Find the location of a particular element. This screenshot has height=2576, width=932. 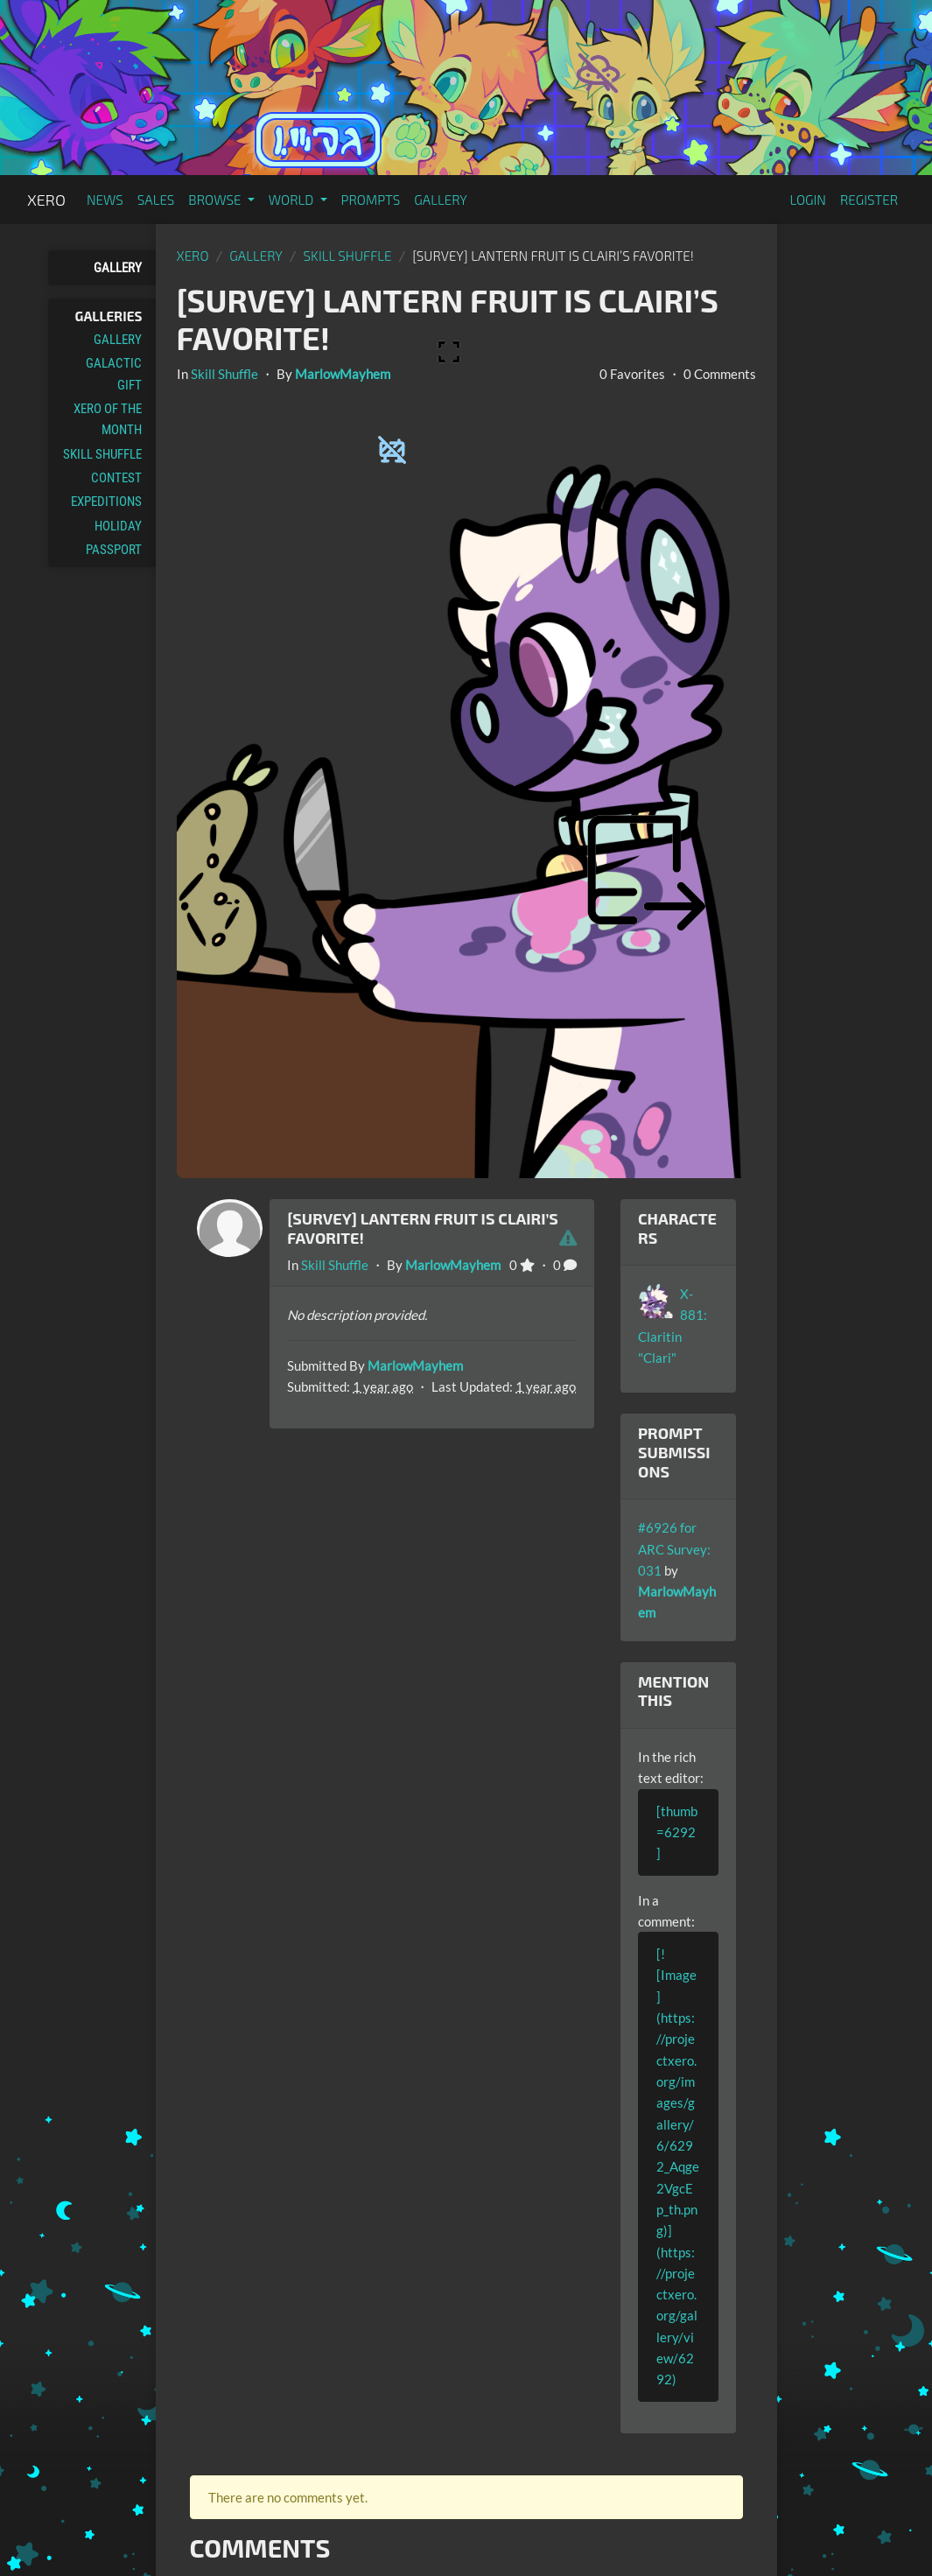

expand to fullscreen mode is located at coordinates (449, 352).